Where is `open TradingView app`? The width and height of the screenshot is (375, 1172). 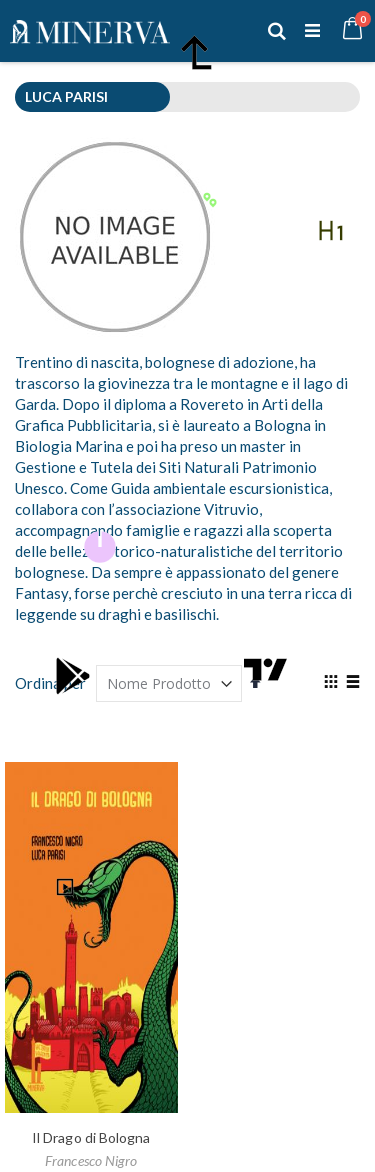
open TradingView app is located at coordinates (265, 669).